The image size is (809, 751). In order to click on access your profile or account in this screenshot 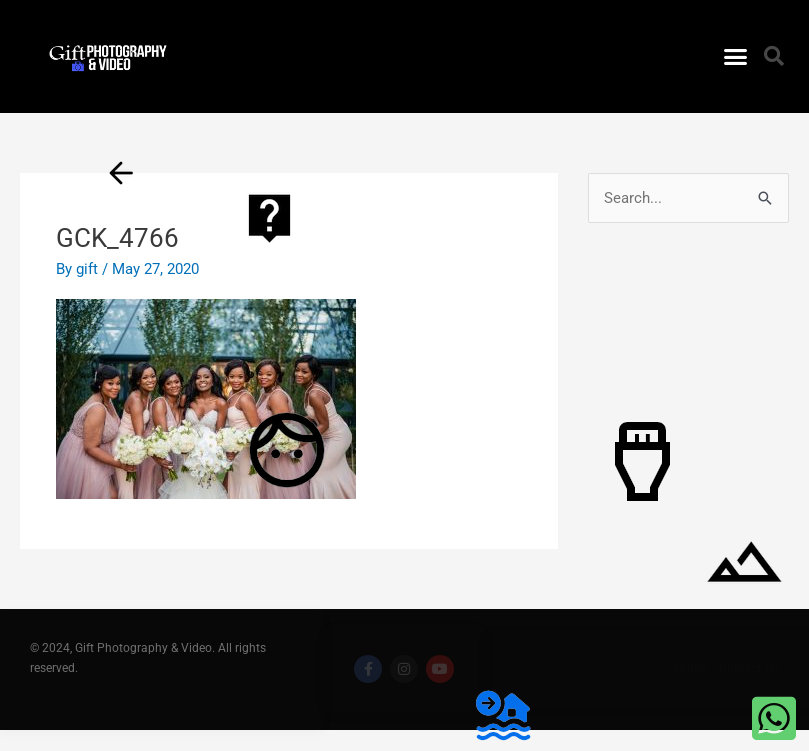, I will do `click(287, 450)`.